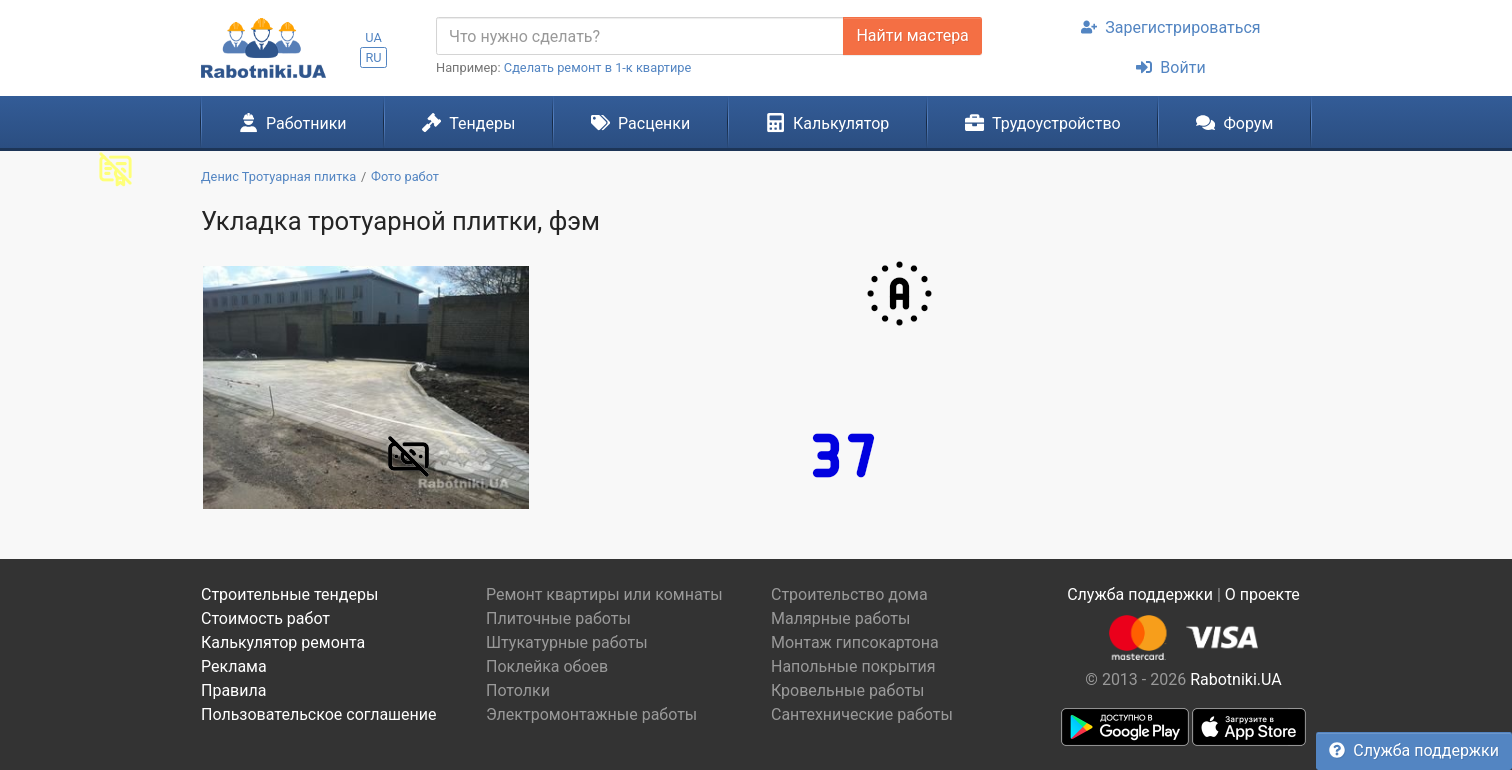 The image size is (1512, 770). I want to click on payment method unavailable, so click(408, 456).